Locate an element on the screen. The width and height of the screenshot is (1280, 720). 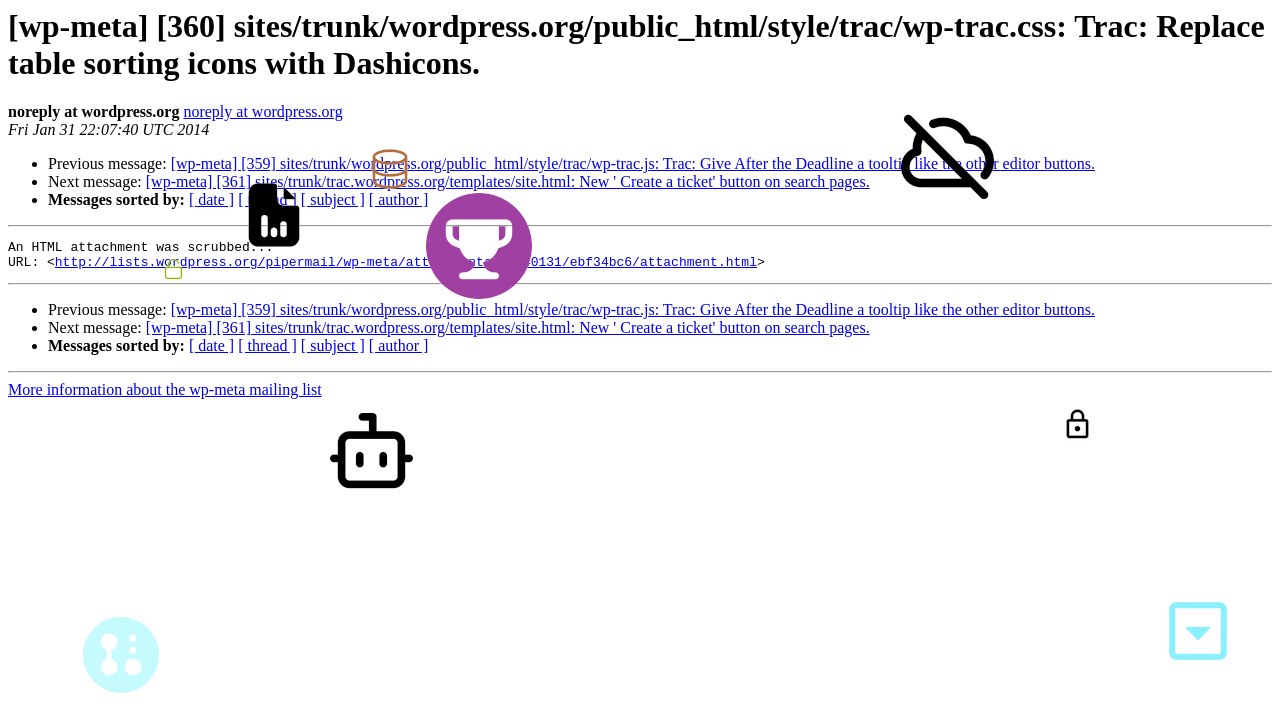
open a dropdown menu is located at coordinates (1198, 631).